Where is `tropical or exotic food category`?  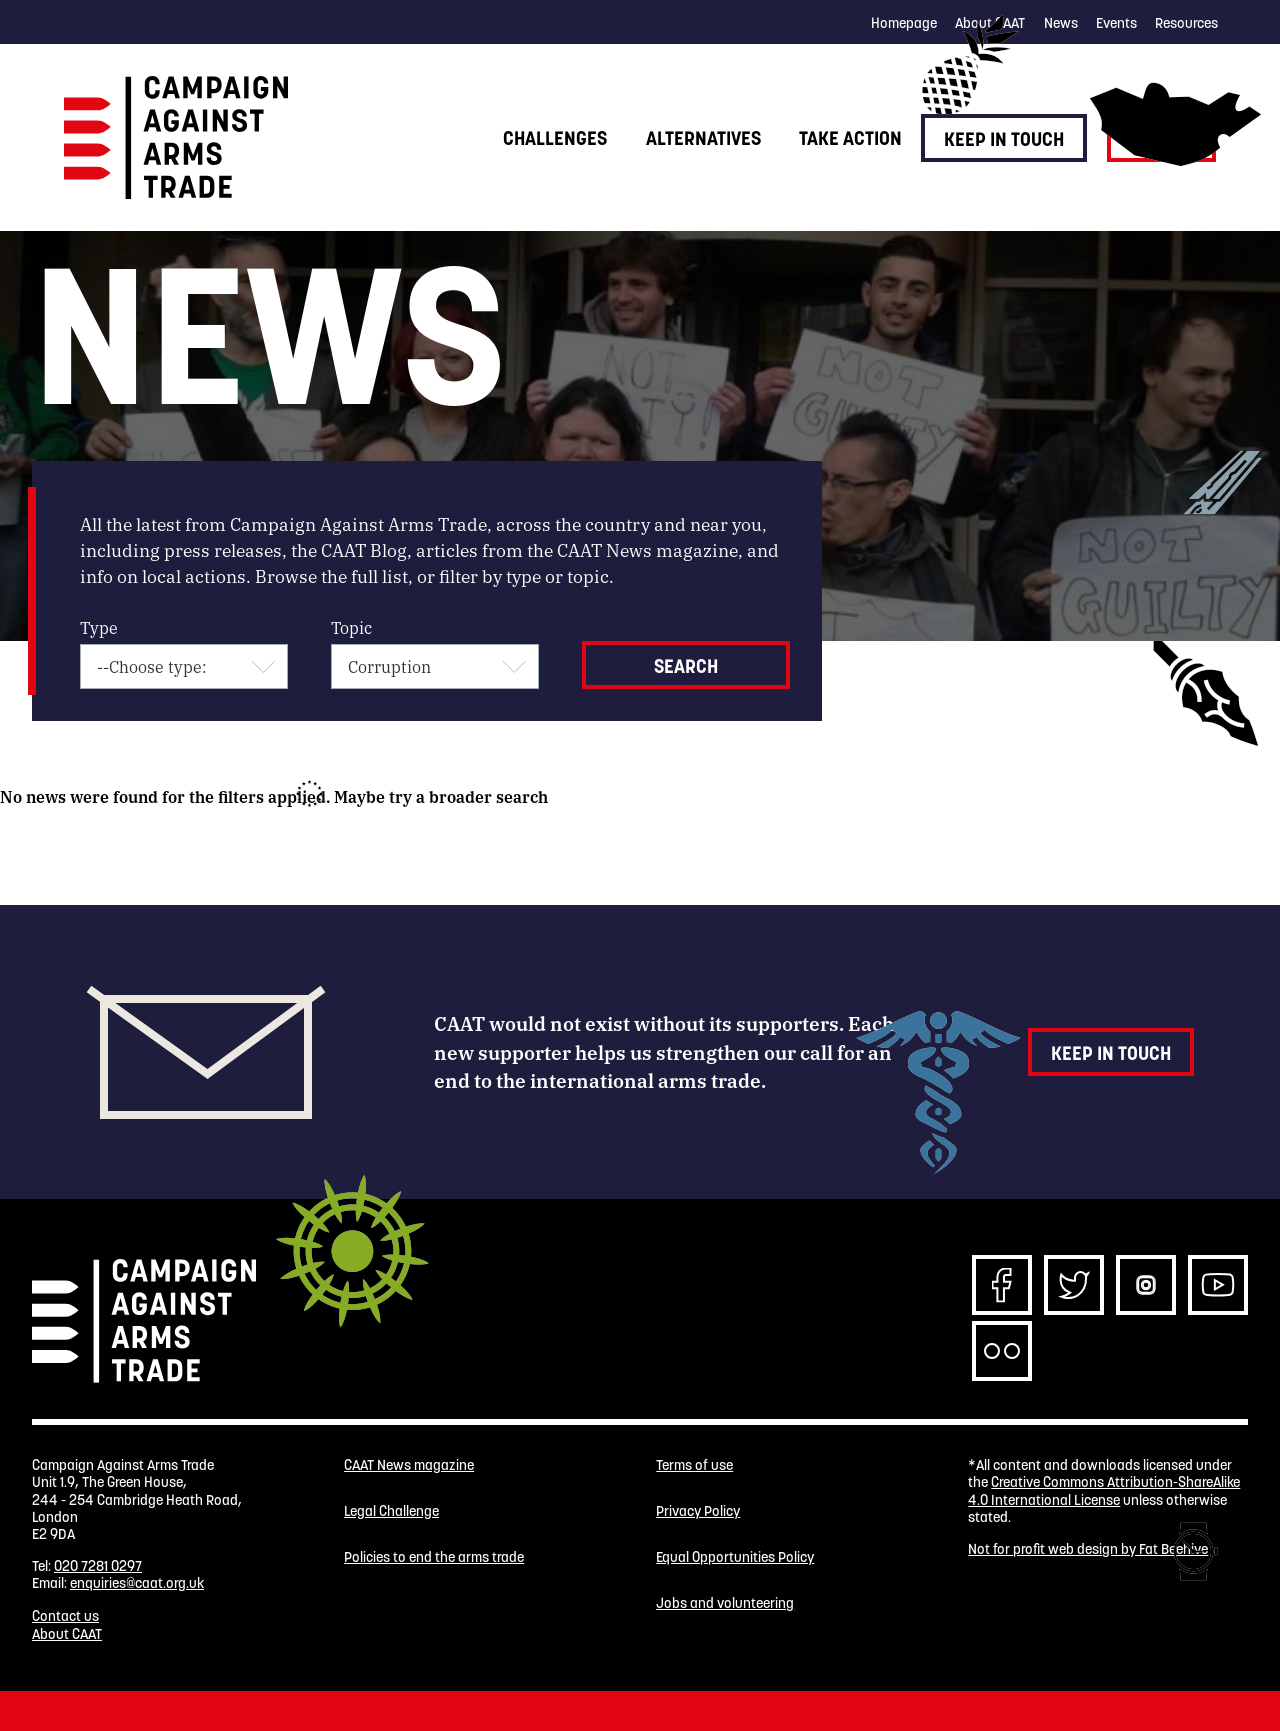
tropical or exotic food category is located at coordinates (972, 65).